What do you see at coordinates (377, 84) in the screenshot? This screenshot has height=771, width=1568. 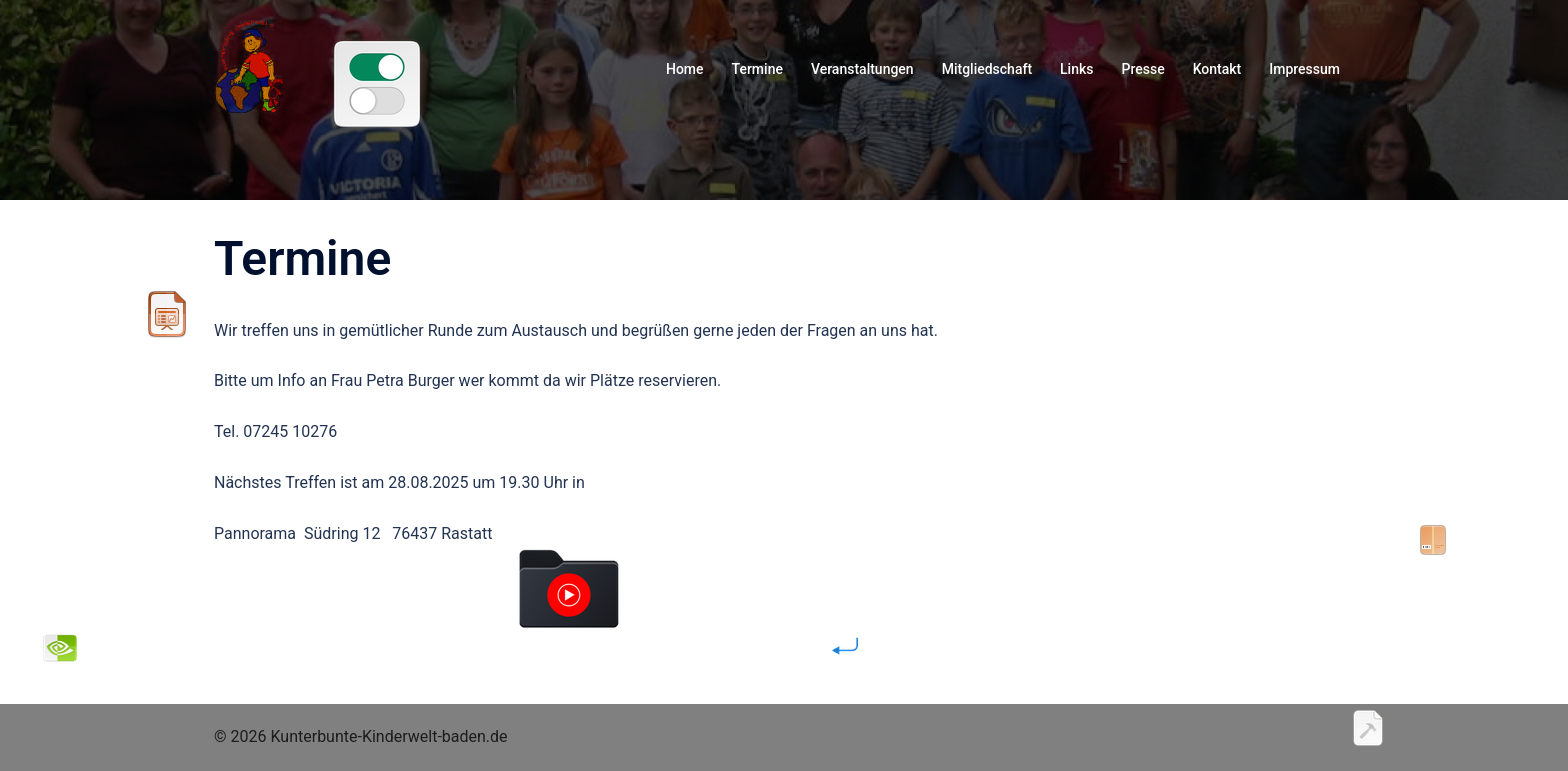 I see `open gnome tweaks to customize desktop settings` at bounding box center [377, 84].